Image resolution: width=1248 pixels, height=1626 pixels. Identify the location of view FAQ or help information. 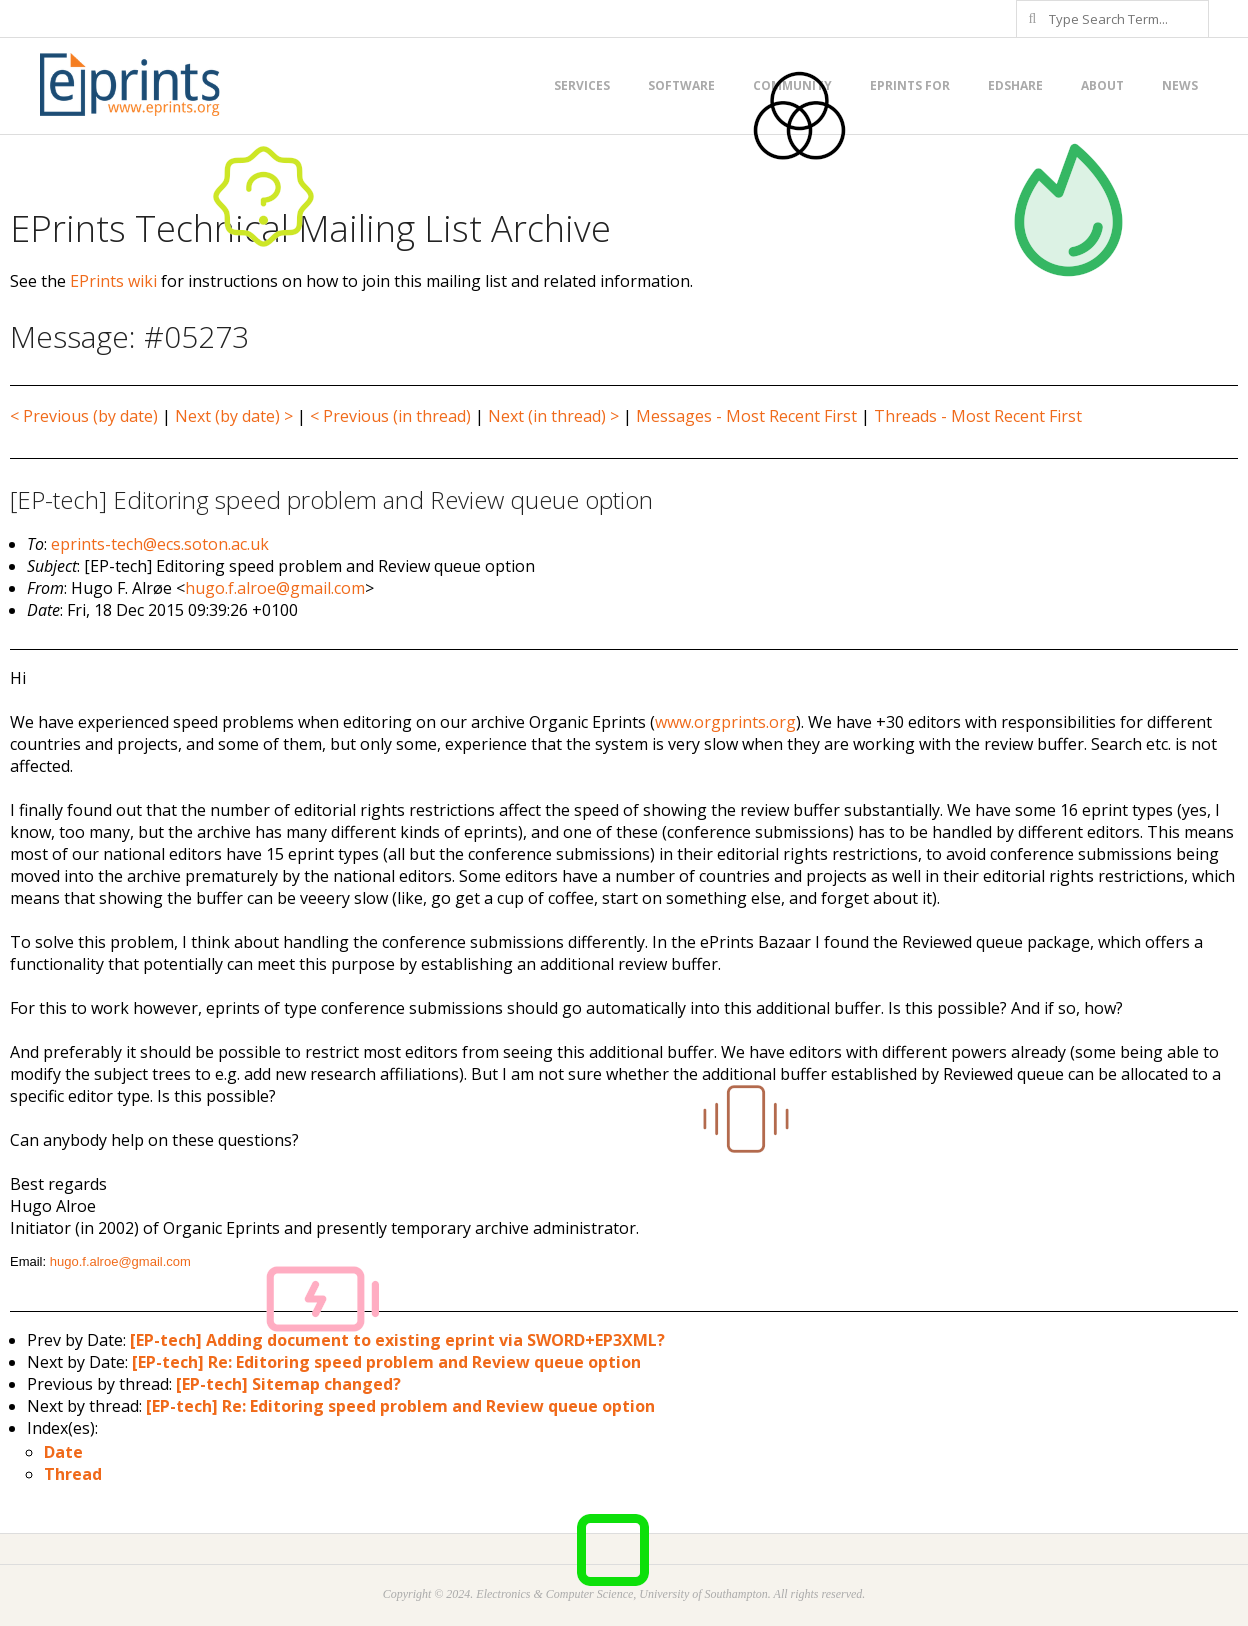
(263, 196).